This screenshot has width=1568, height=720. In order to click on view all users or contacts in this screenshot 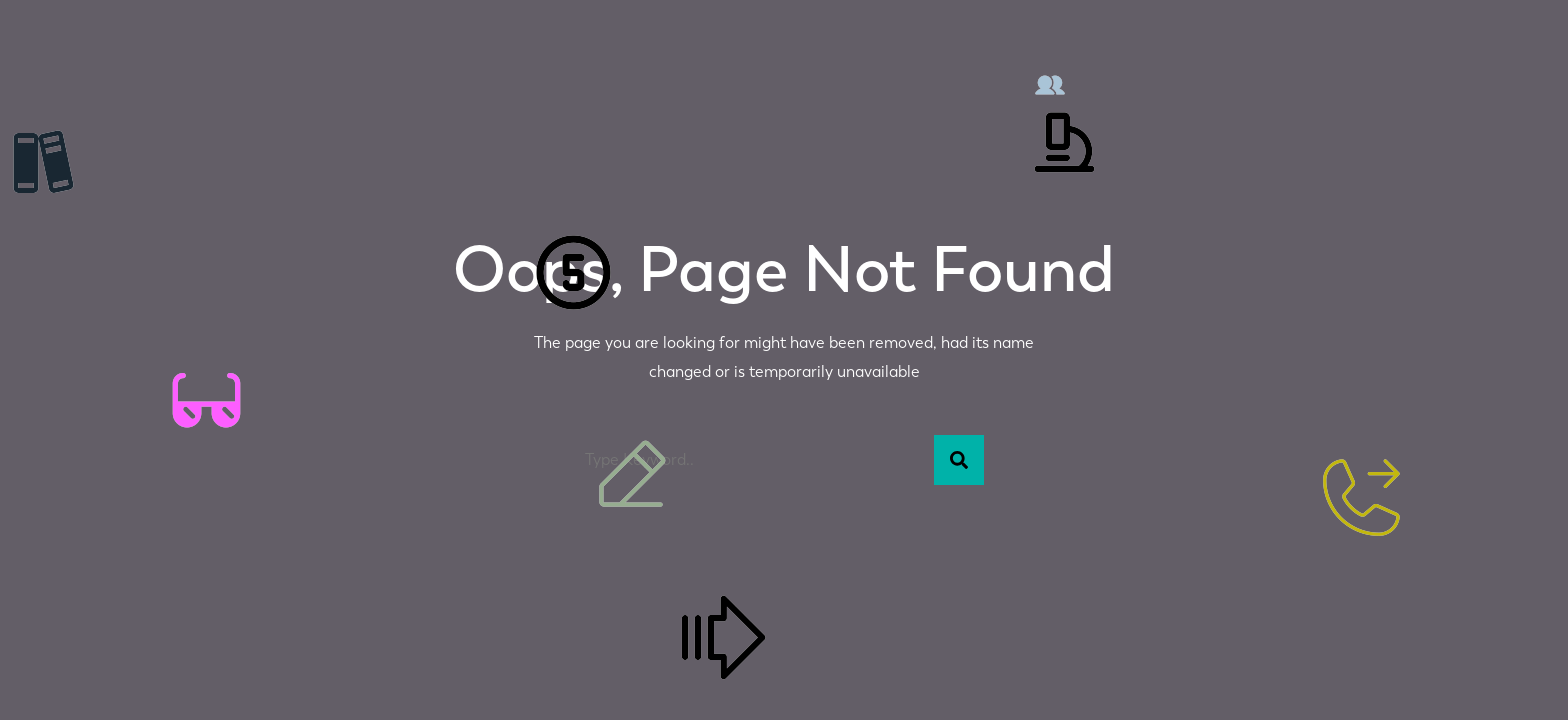, I will do `click(1050, 85)`.